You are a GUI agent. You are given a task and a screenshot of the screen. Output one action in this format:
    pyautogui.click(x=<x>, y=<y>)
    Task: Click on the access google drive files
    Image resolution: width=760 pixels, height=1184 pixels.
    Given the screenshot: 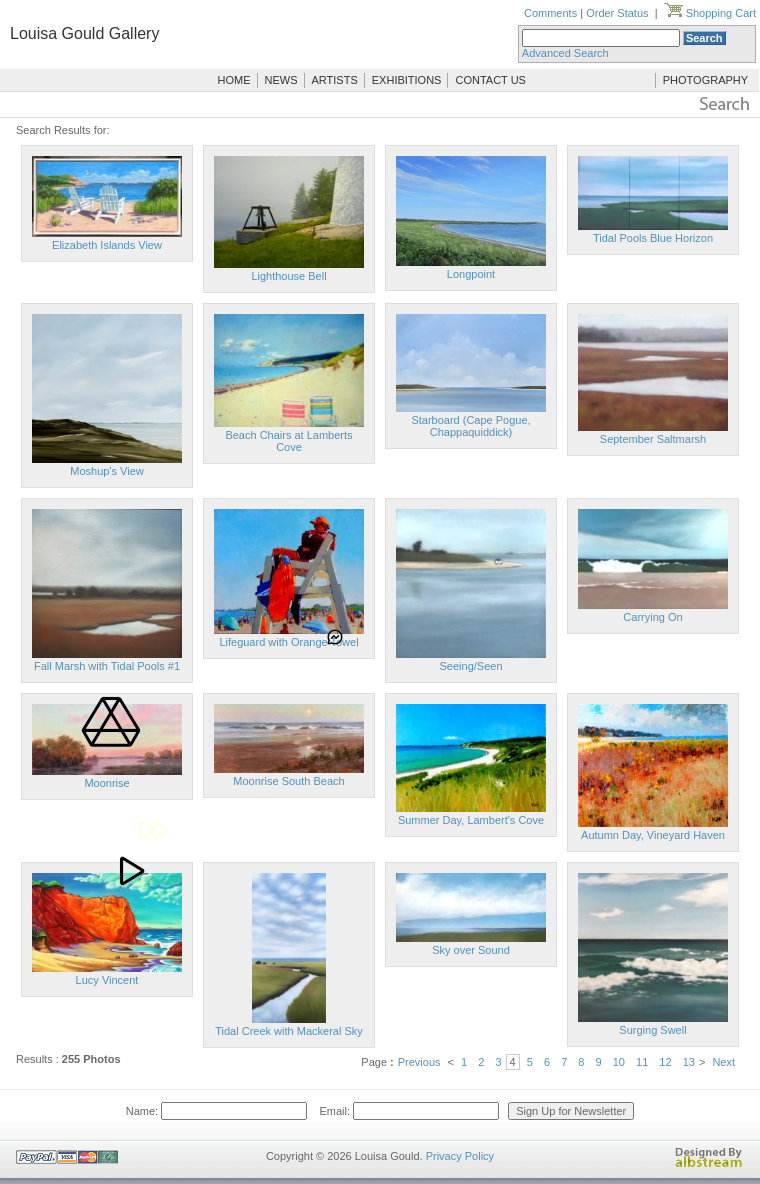 What is the action you would take?
    pyautogui.click(x=111, y=724)
    